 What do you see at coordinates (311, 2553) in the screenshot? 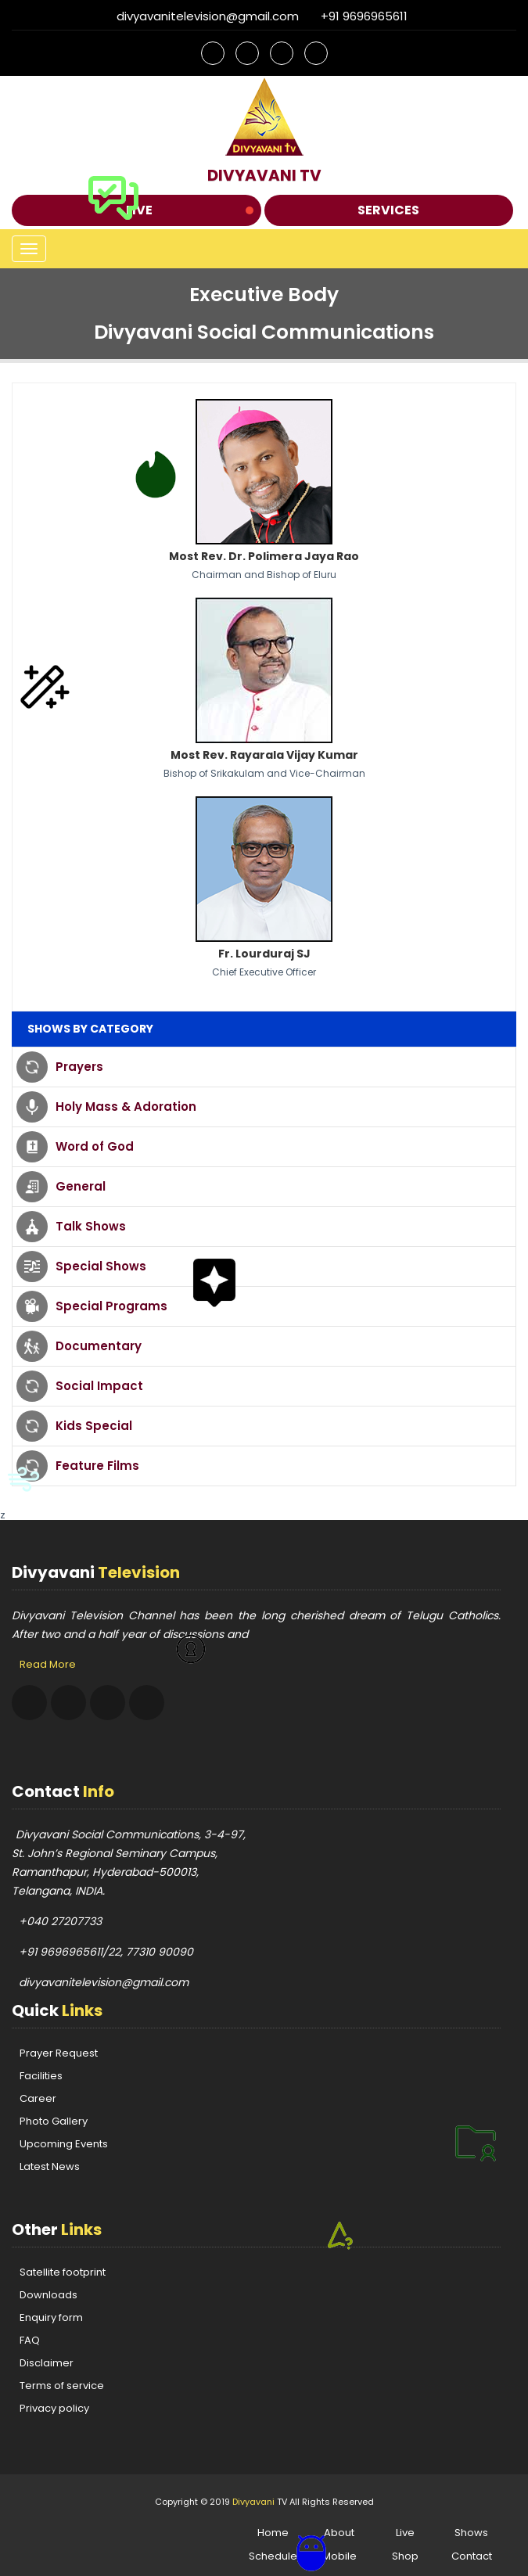
I see `android device or app settings` at bounding box center [311, 2553].